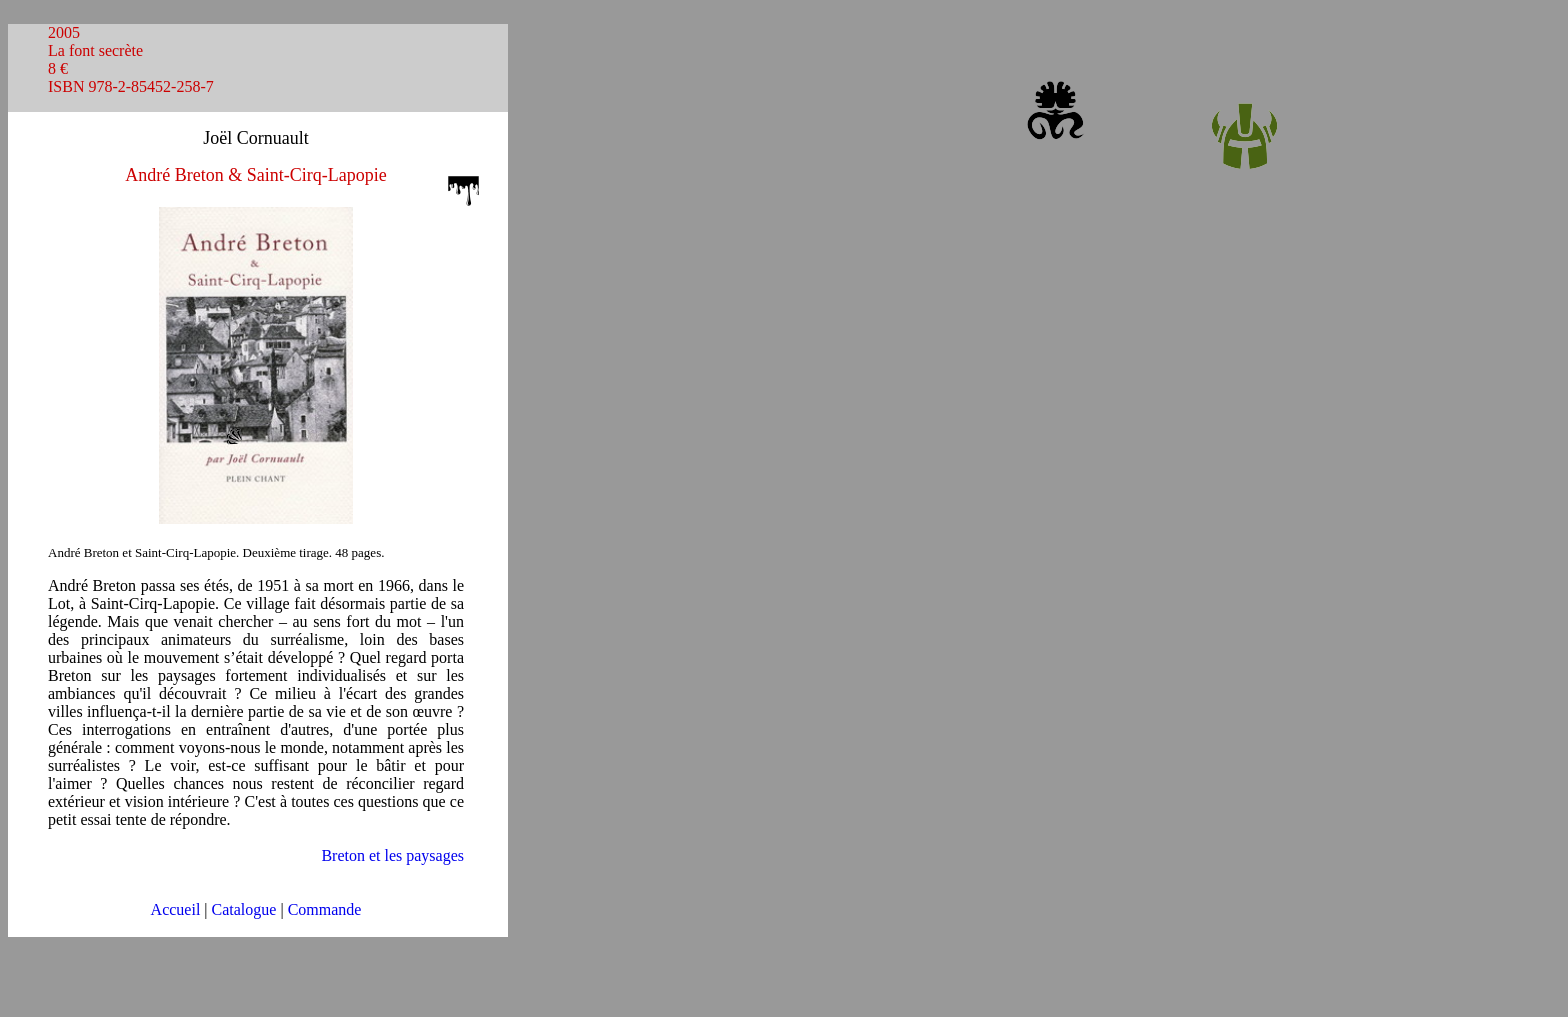 The image size is (1568, 1017). Describe the element at coordinates (1244, 136) in the screenshot. I see `equip heavy armor or helmet` at that location.